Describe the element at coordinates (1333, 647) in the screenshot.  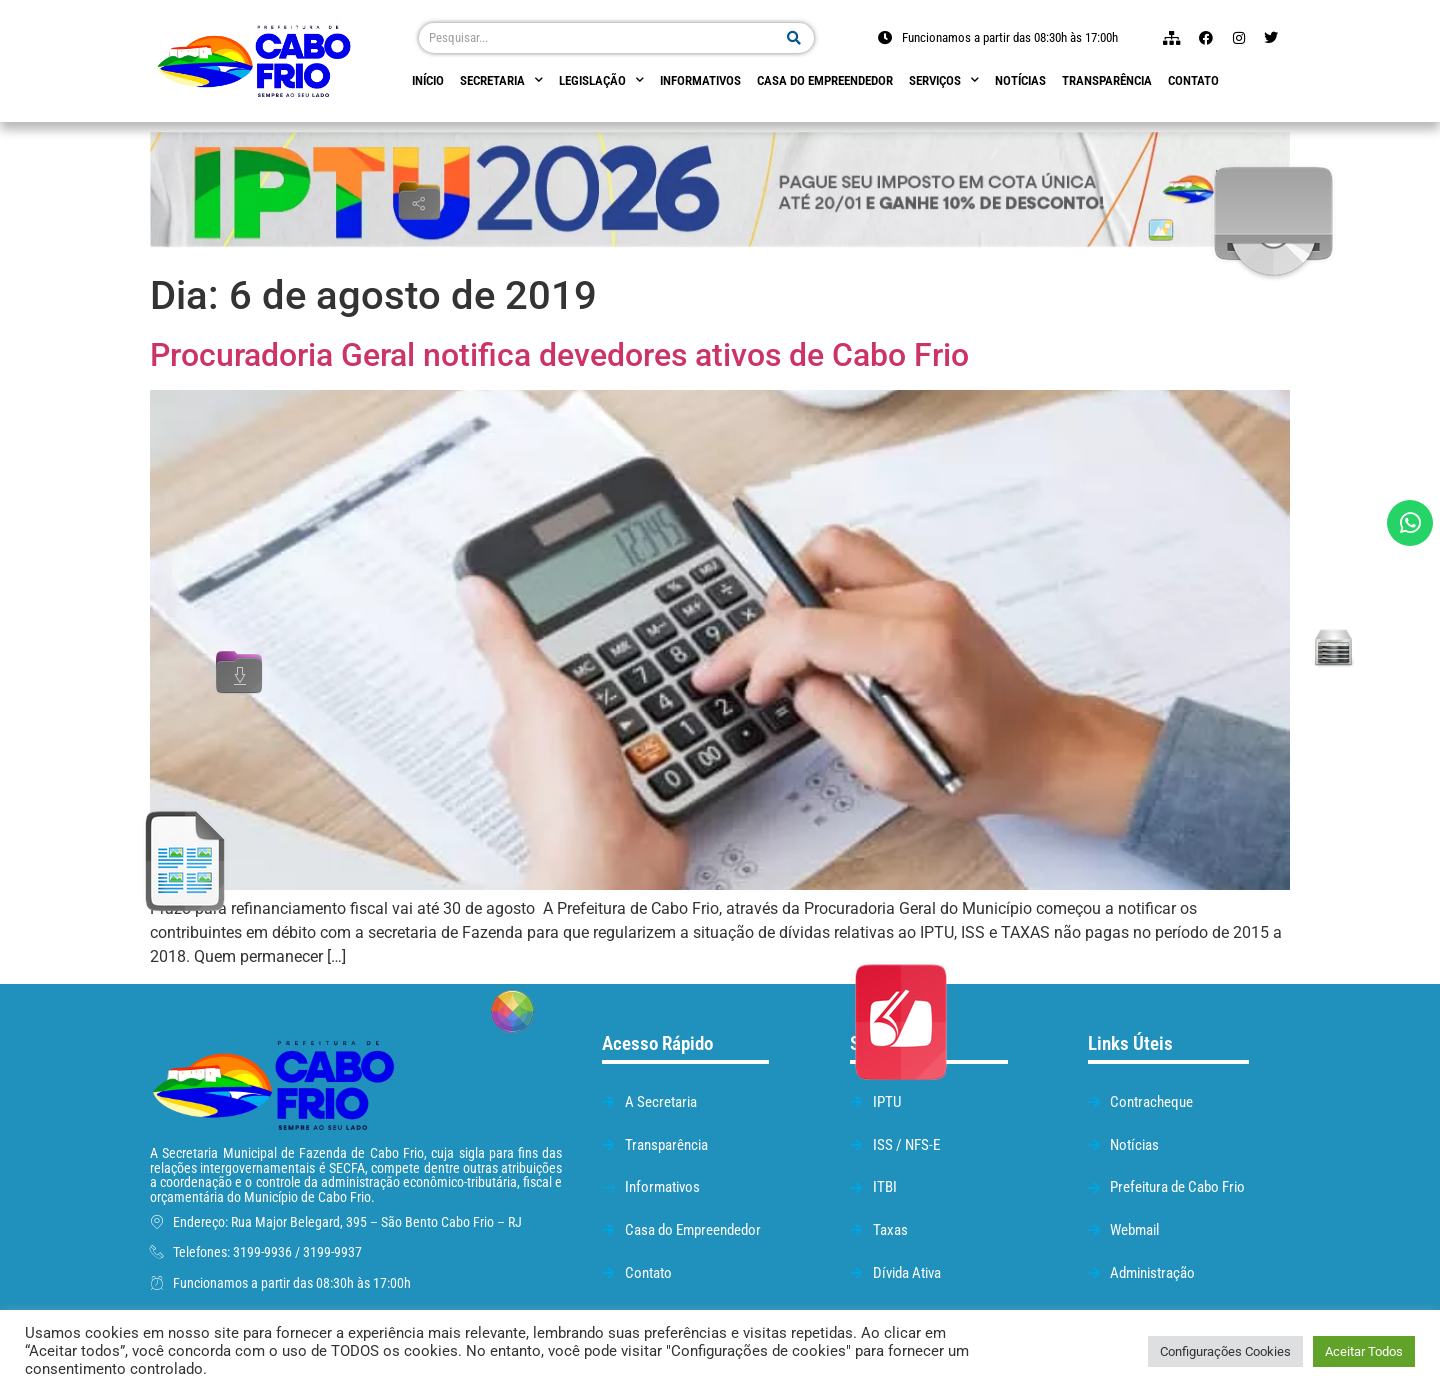
I see `access multi-disk storage device` at that location.